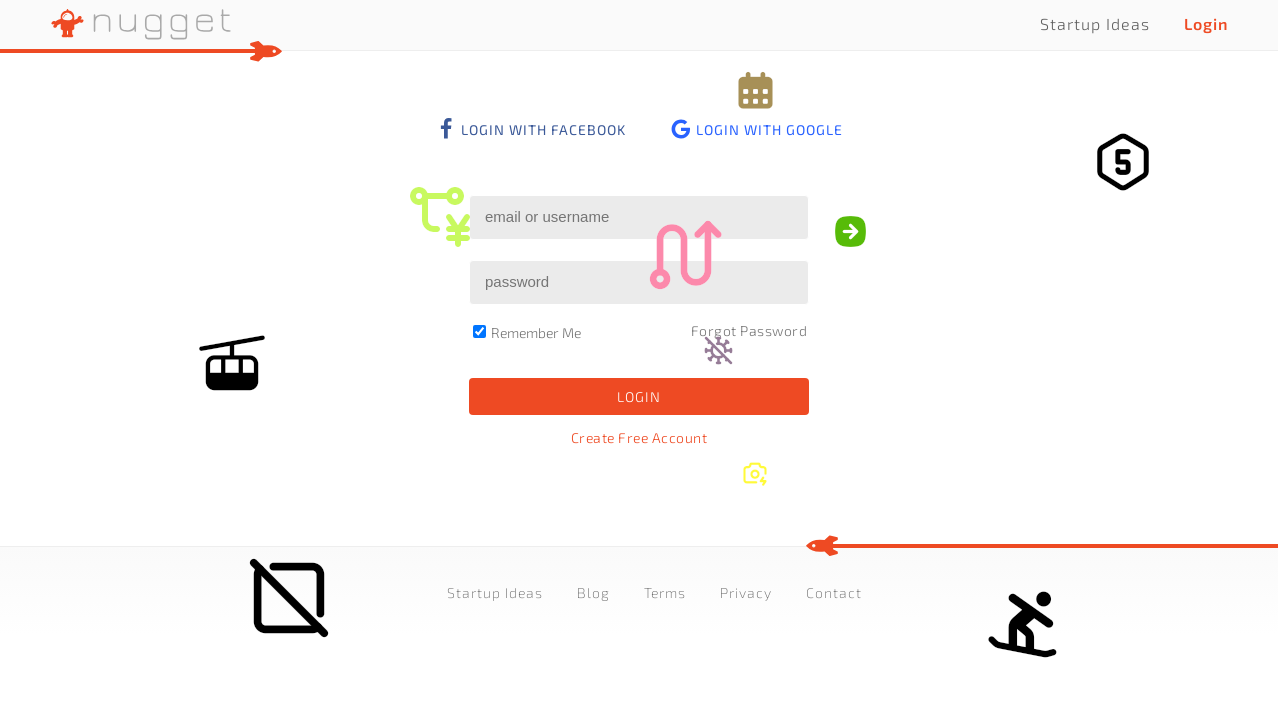  What do you see at coordinates (755, 473) in the screenshot?
I see `camera flash enabled` at bounding box center [755, 473].